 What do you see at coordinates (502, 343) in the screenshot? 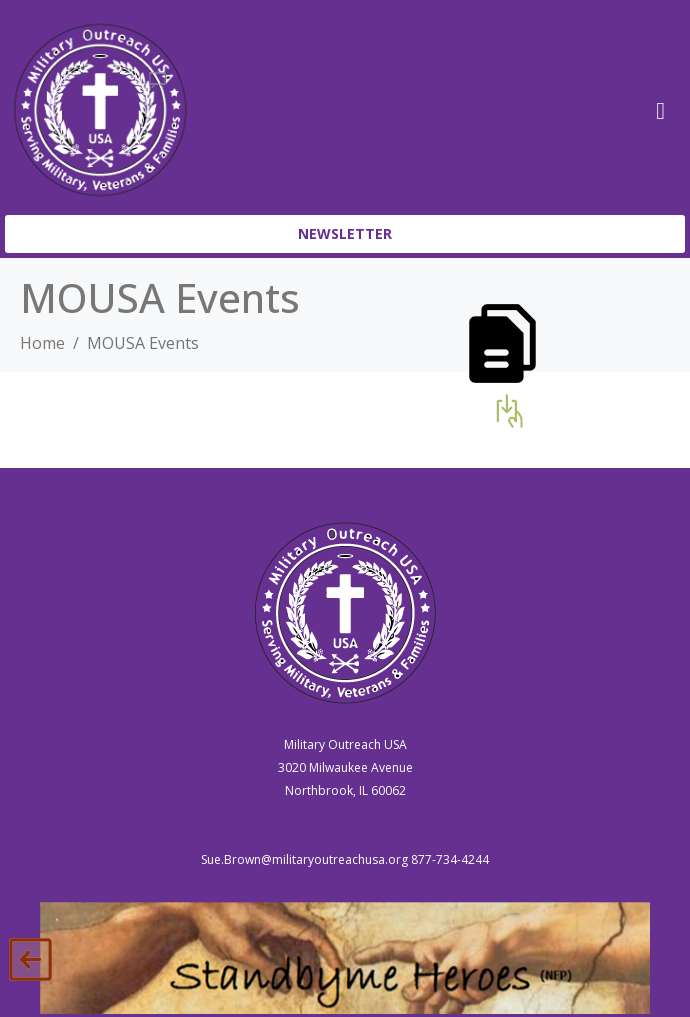
I see `access your files or documents` at bounding box center [502, 343].